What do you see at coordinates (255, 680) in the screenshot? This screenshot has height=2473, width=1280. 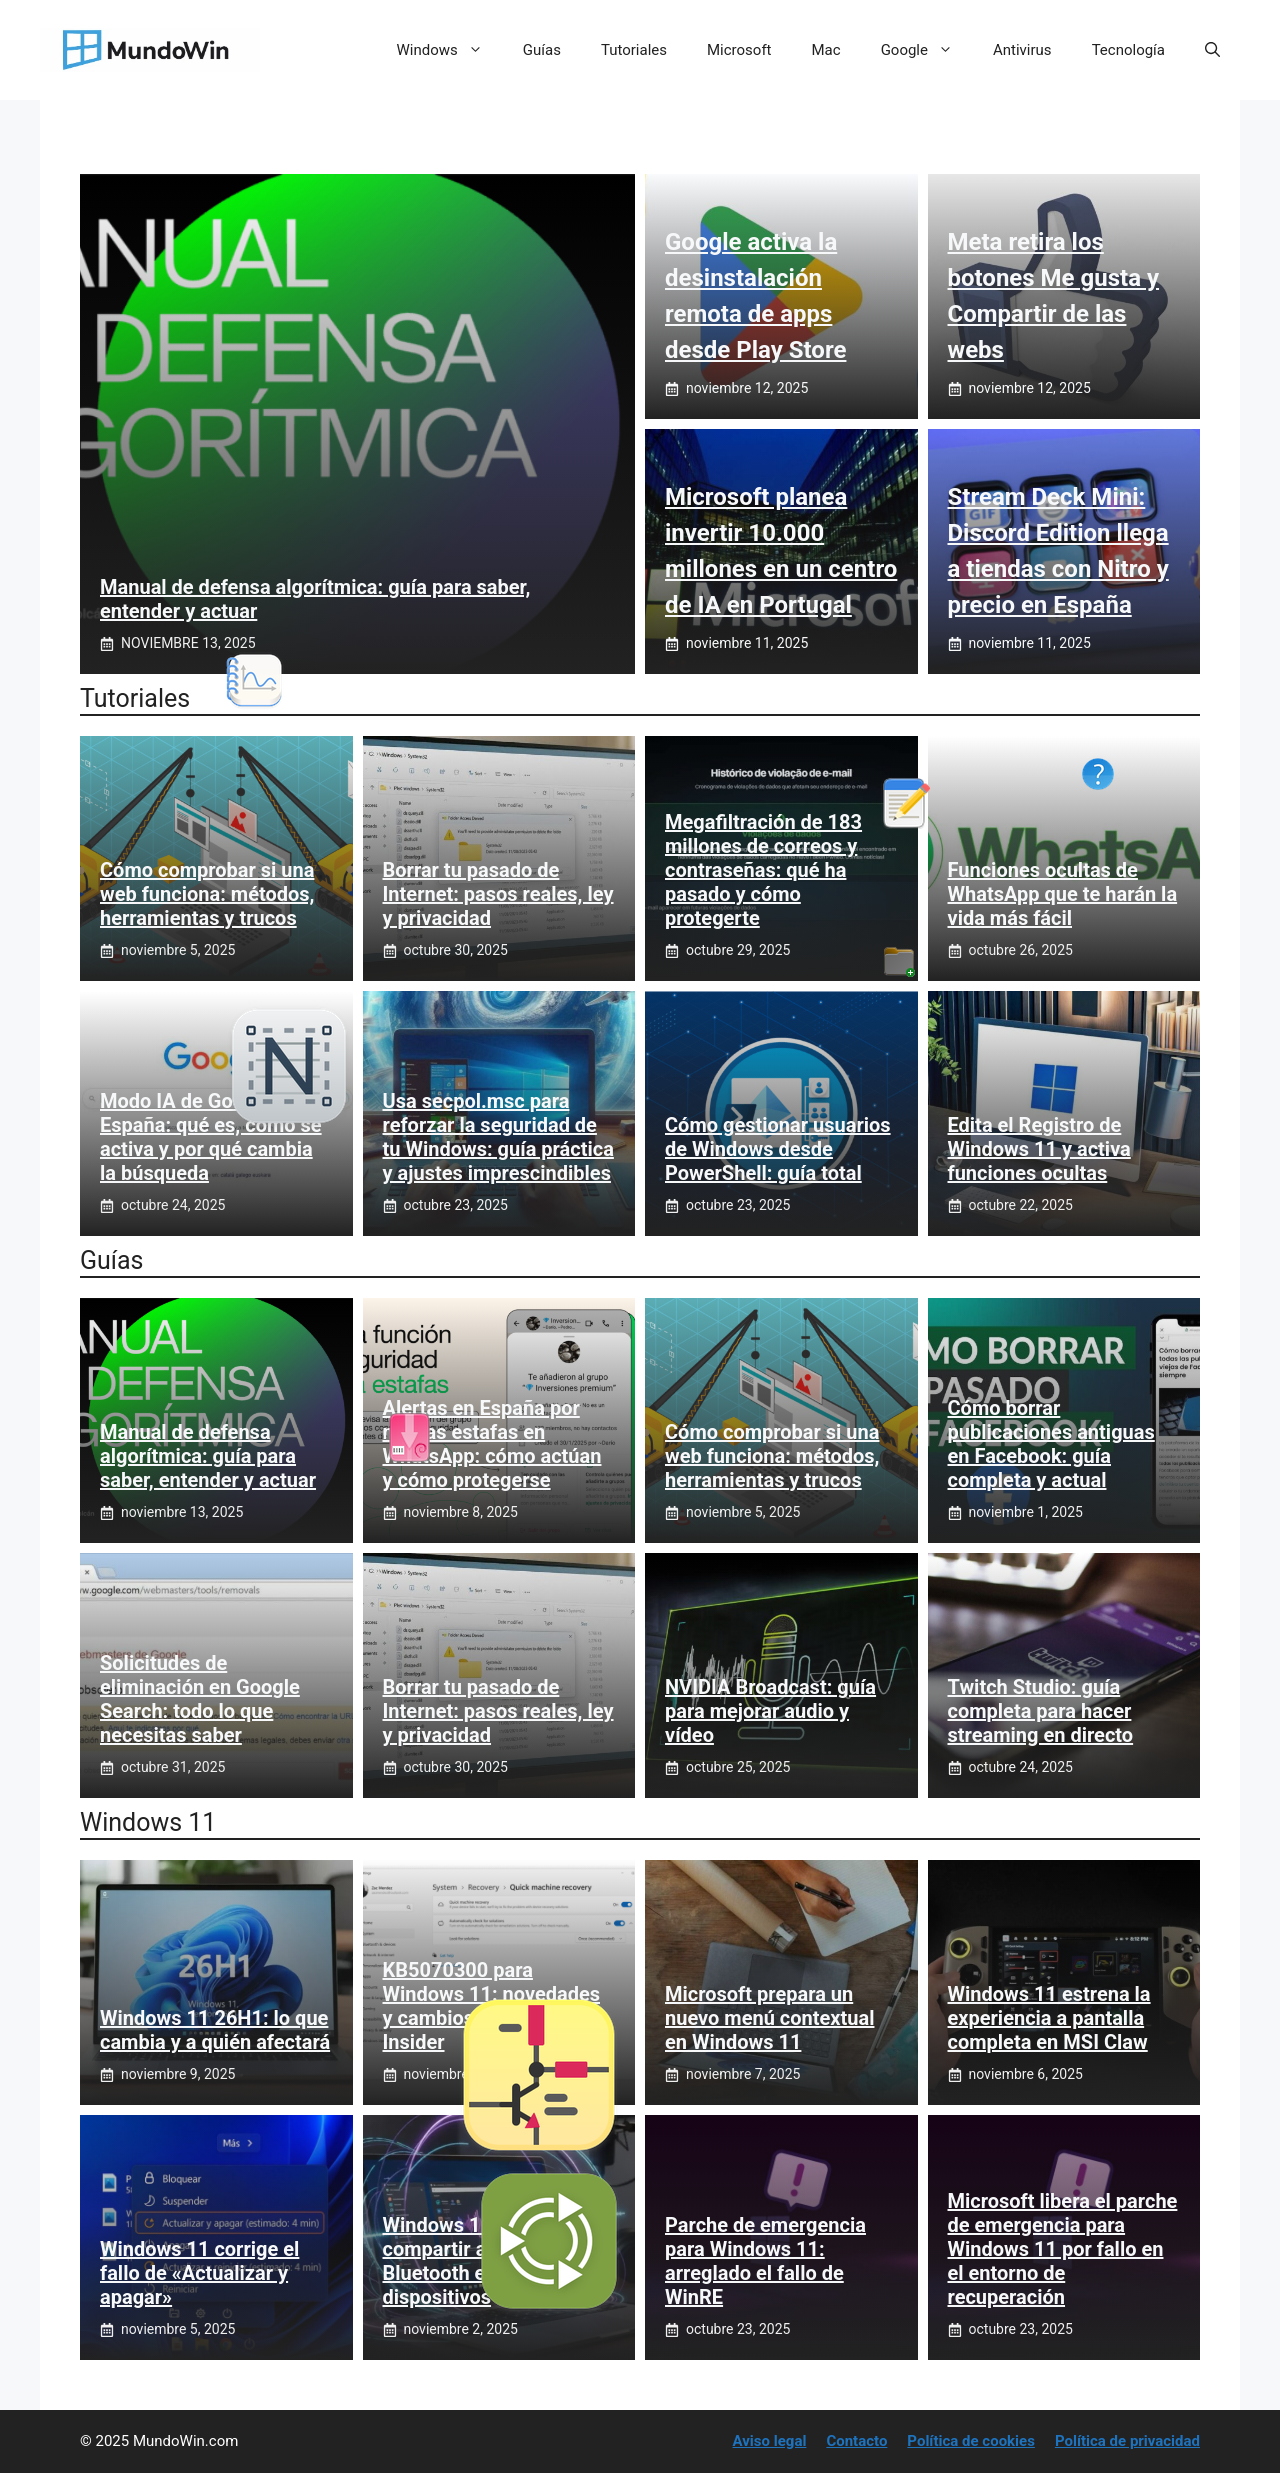 I see `open Graphs app for data visualization` at bounding box center [255, 680].